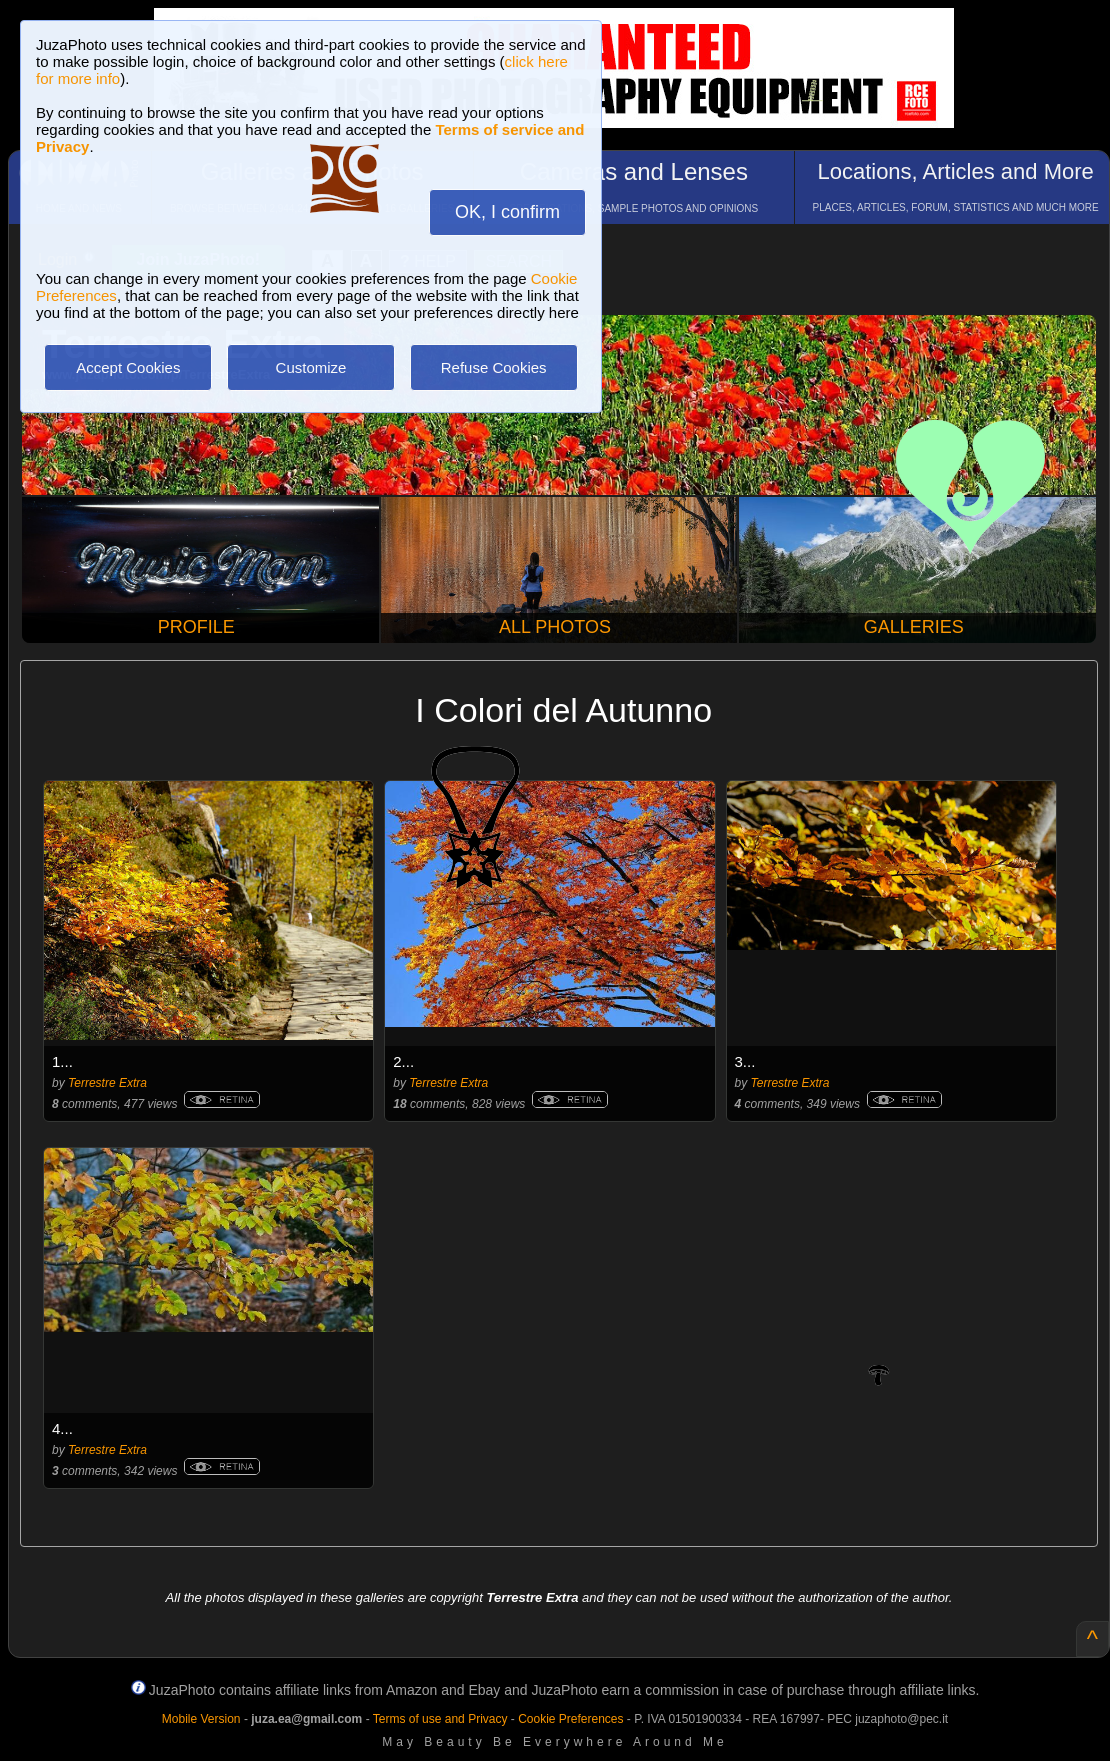 The width and height of the screenshot is (1110, 1761). Describe the element at coordinates (812, 90) in the screenshot. I see `view Italian landmarks or attractions` at that location.